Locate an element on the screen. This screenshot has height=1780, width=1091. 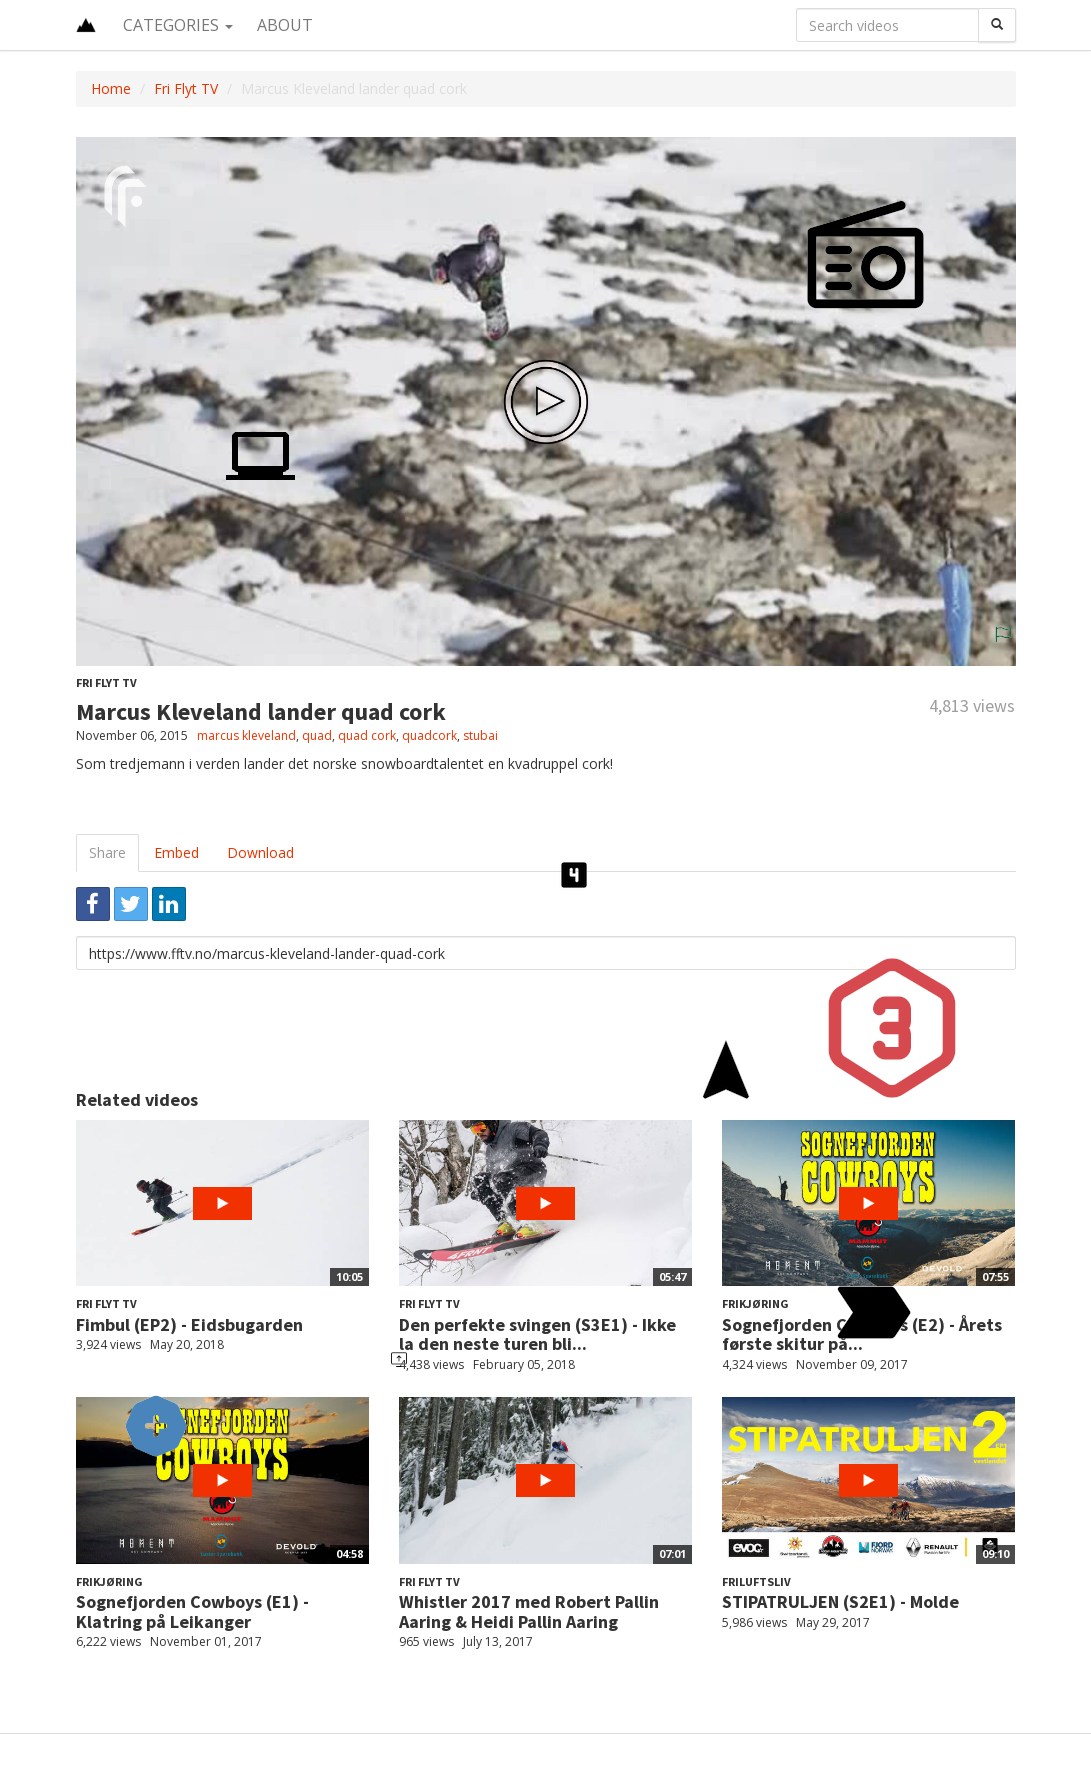
access windows laptop or PC settings is located at coordinates (260, 457).